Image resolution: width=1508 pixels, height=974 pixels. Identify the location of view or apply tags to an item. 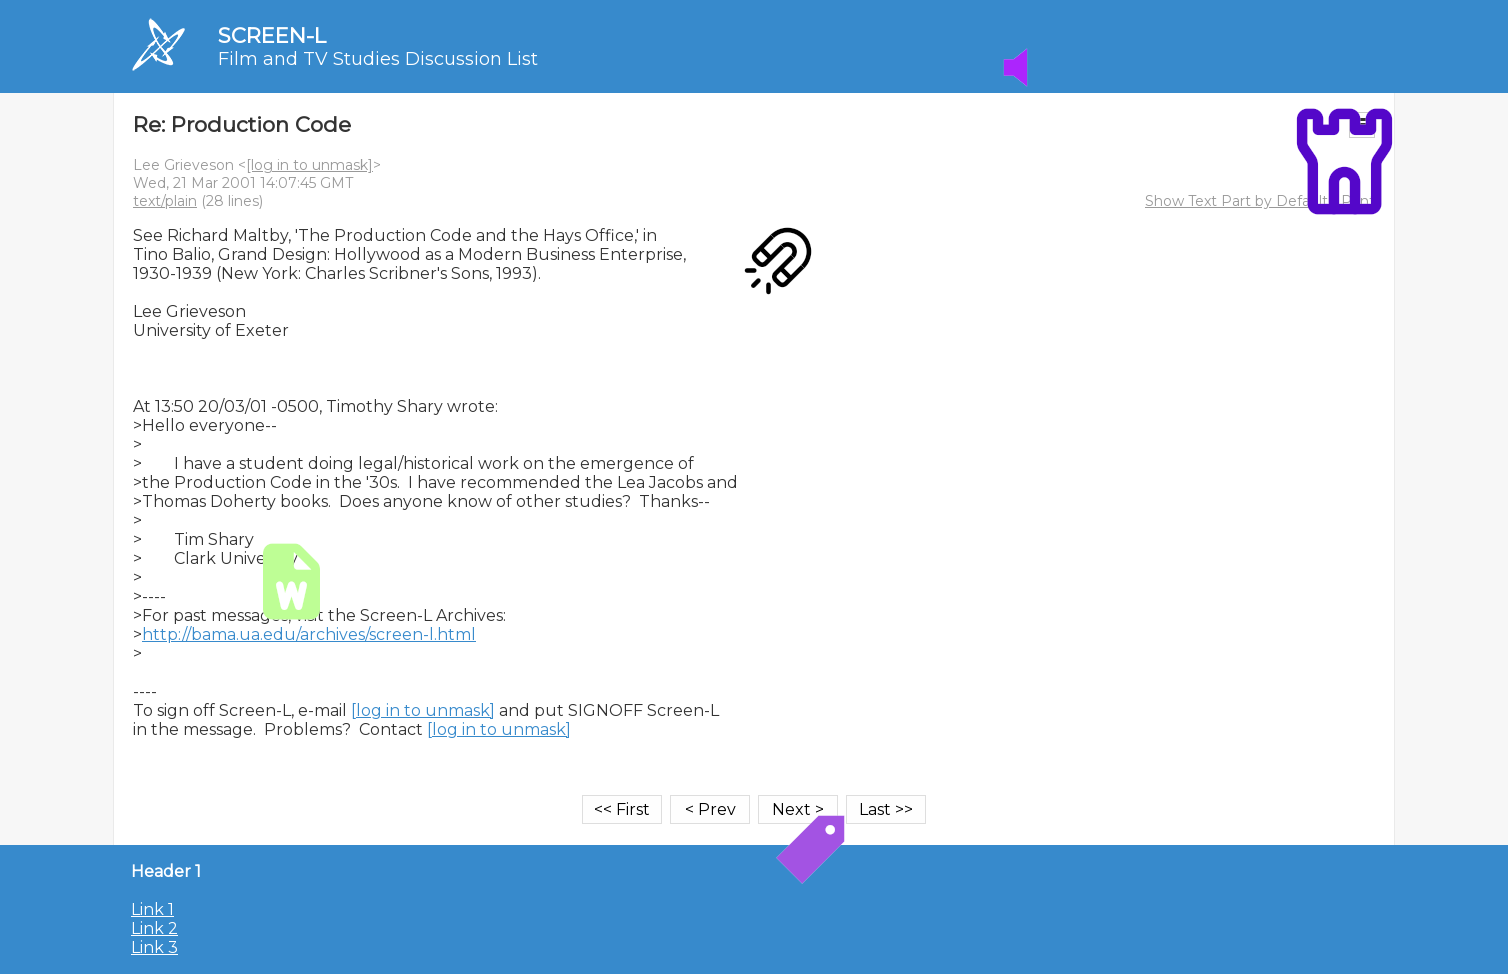
(811, 848).